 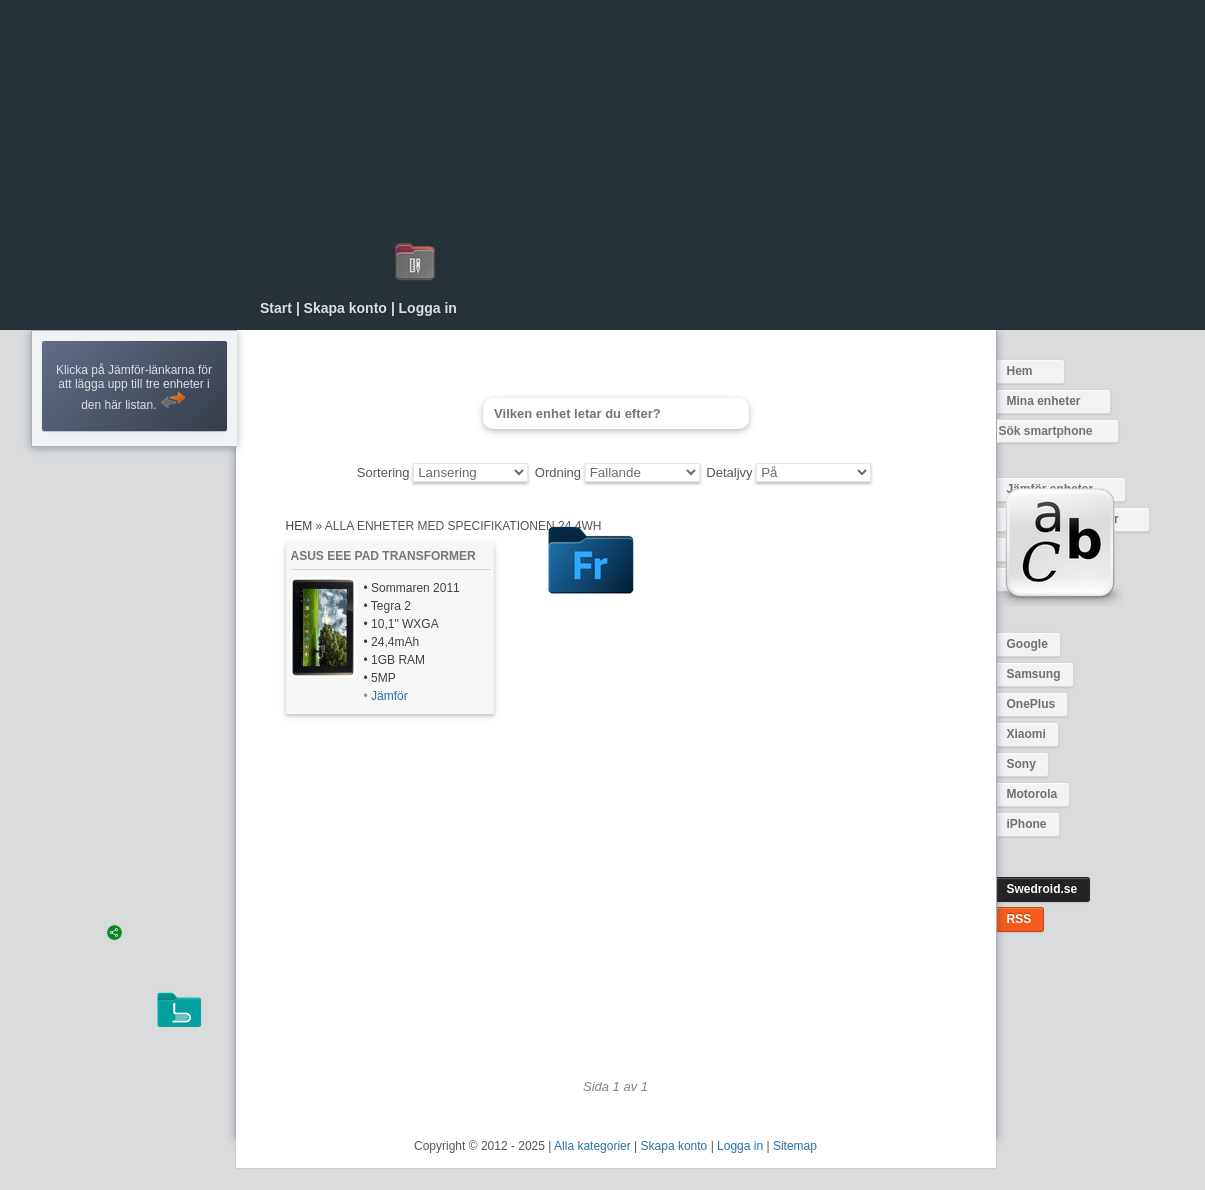 I want to click on open adobe fresco project folder, so click(x=590, y=562).